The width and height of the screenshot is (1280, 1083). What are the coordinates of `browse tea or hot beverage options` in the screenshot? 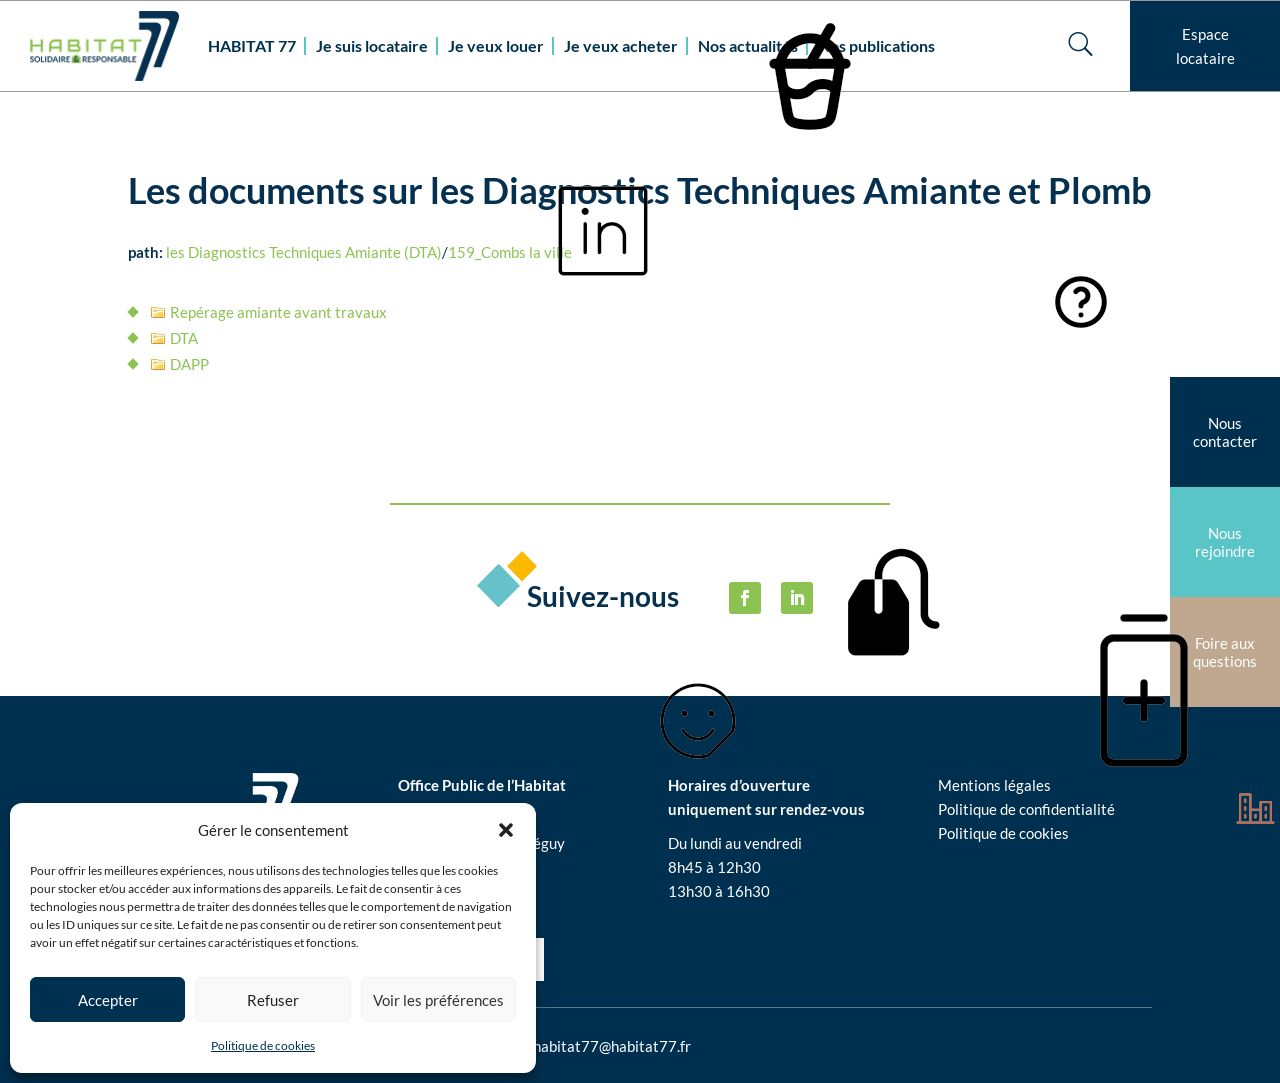 It's located at (890, 606).